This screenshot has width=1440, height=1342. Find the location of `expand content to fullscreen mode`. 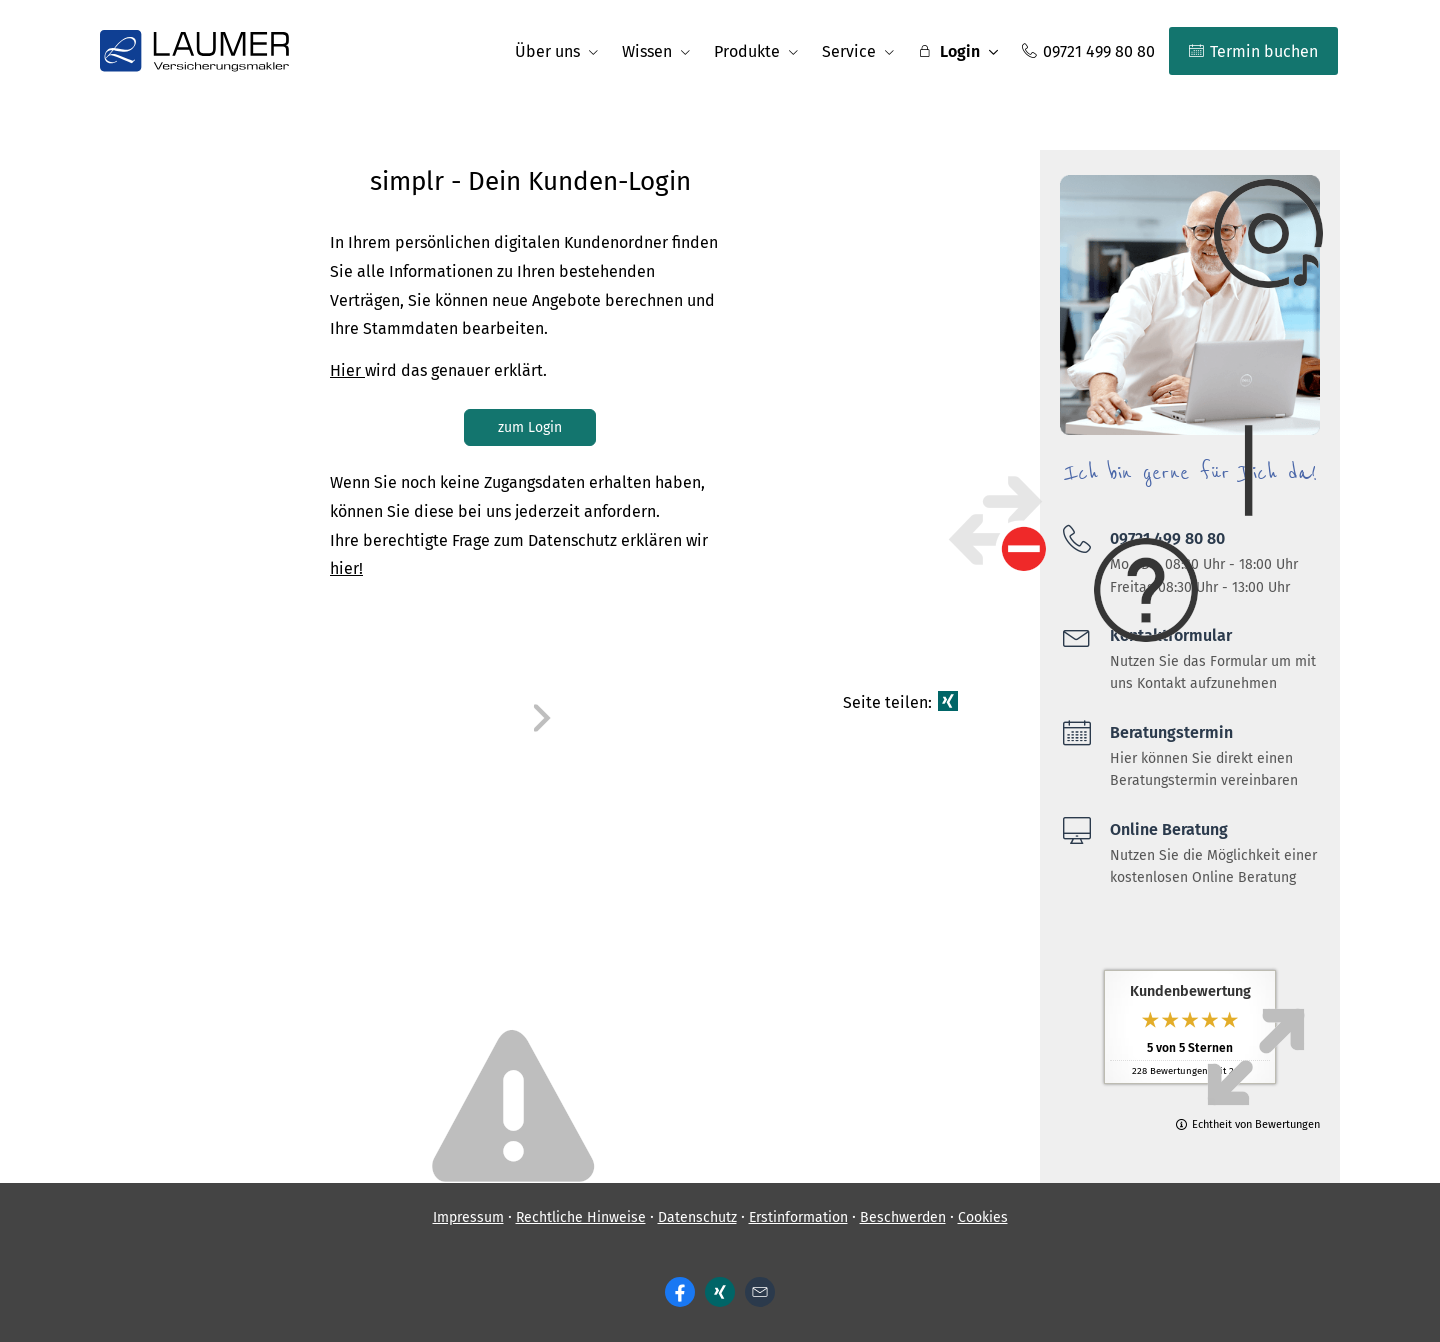

expand content to fullscreen mode is located at coordinates (1256, 1057).